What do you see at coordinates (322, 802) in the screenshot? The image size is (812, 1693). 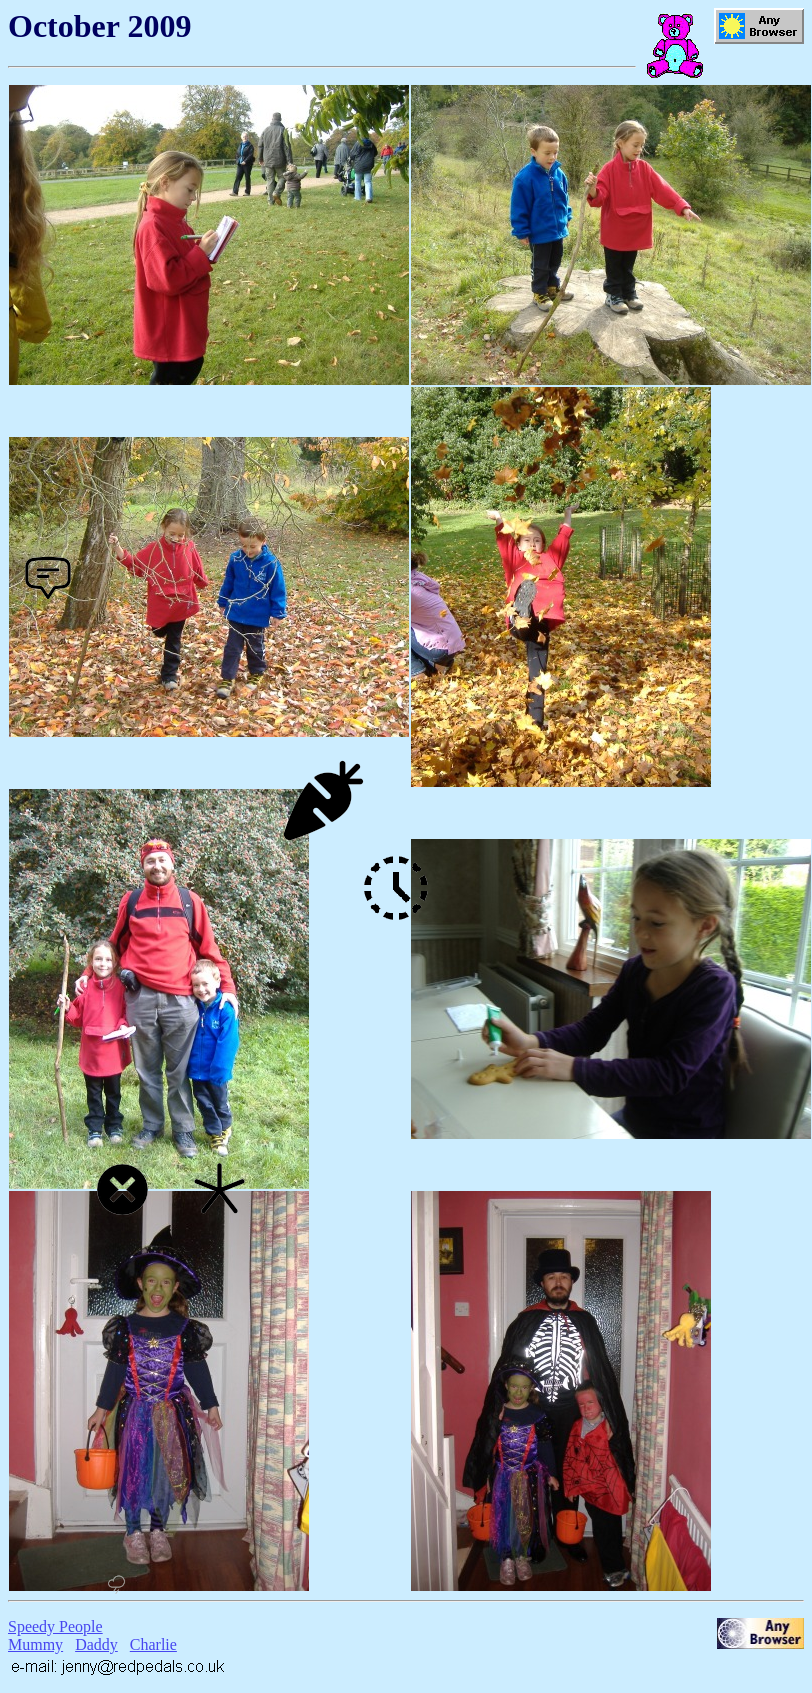 I see `access food or grocery-related features` at bounding box center [322, 802].